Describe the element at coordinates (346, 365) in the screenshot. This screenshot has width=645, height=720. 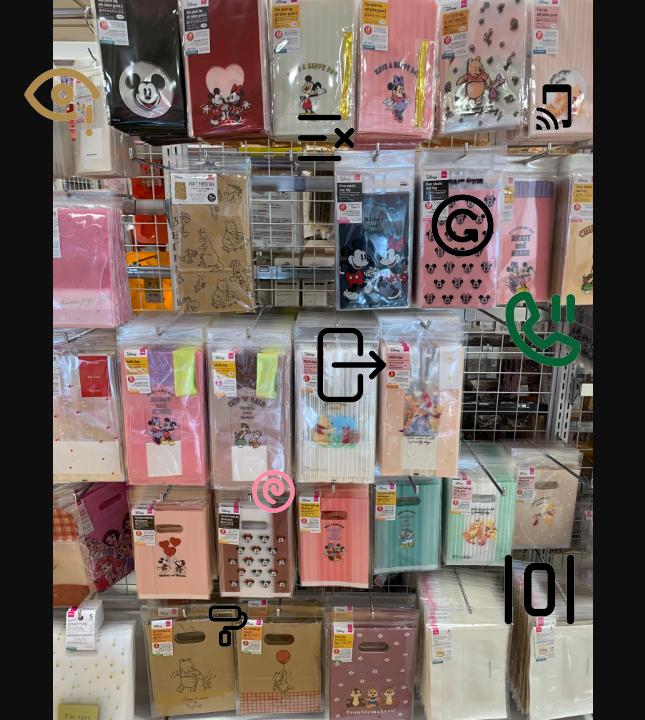
I see `log out of your account` at that location.